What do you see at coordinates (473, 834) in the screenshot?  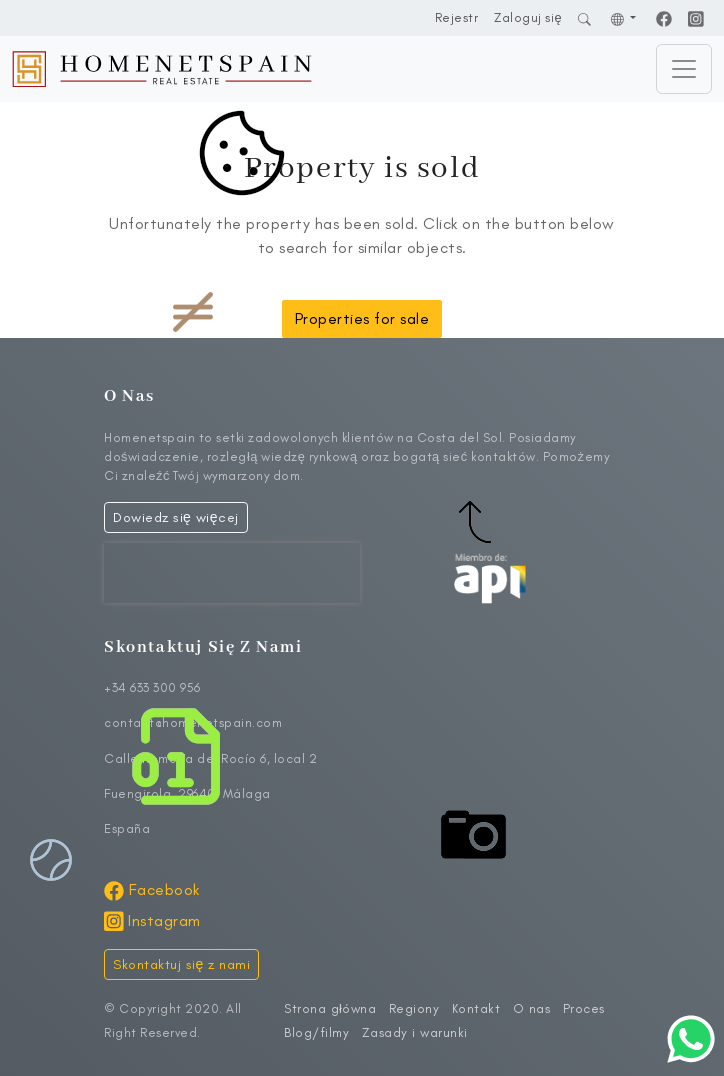 I see `take a photo or access camera` at bounding box center [473, 834].